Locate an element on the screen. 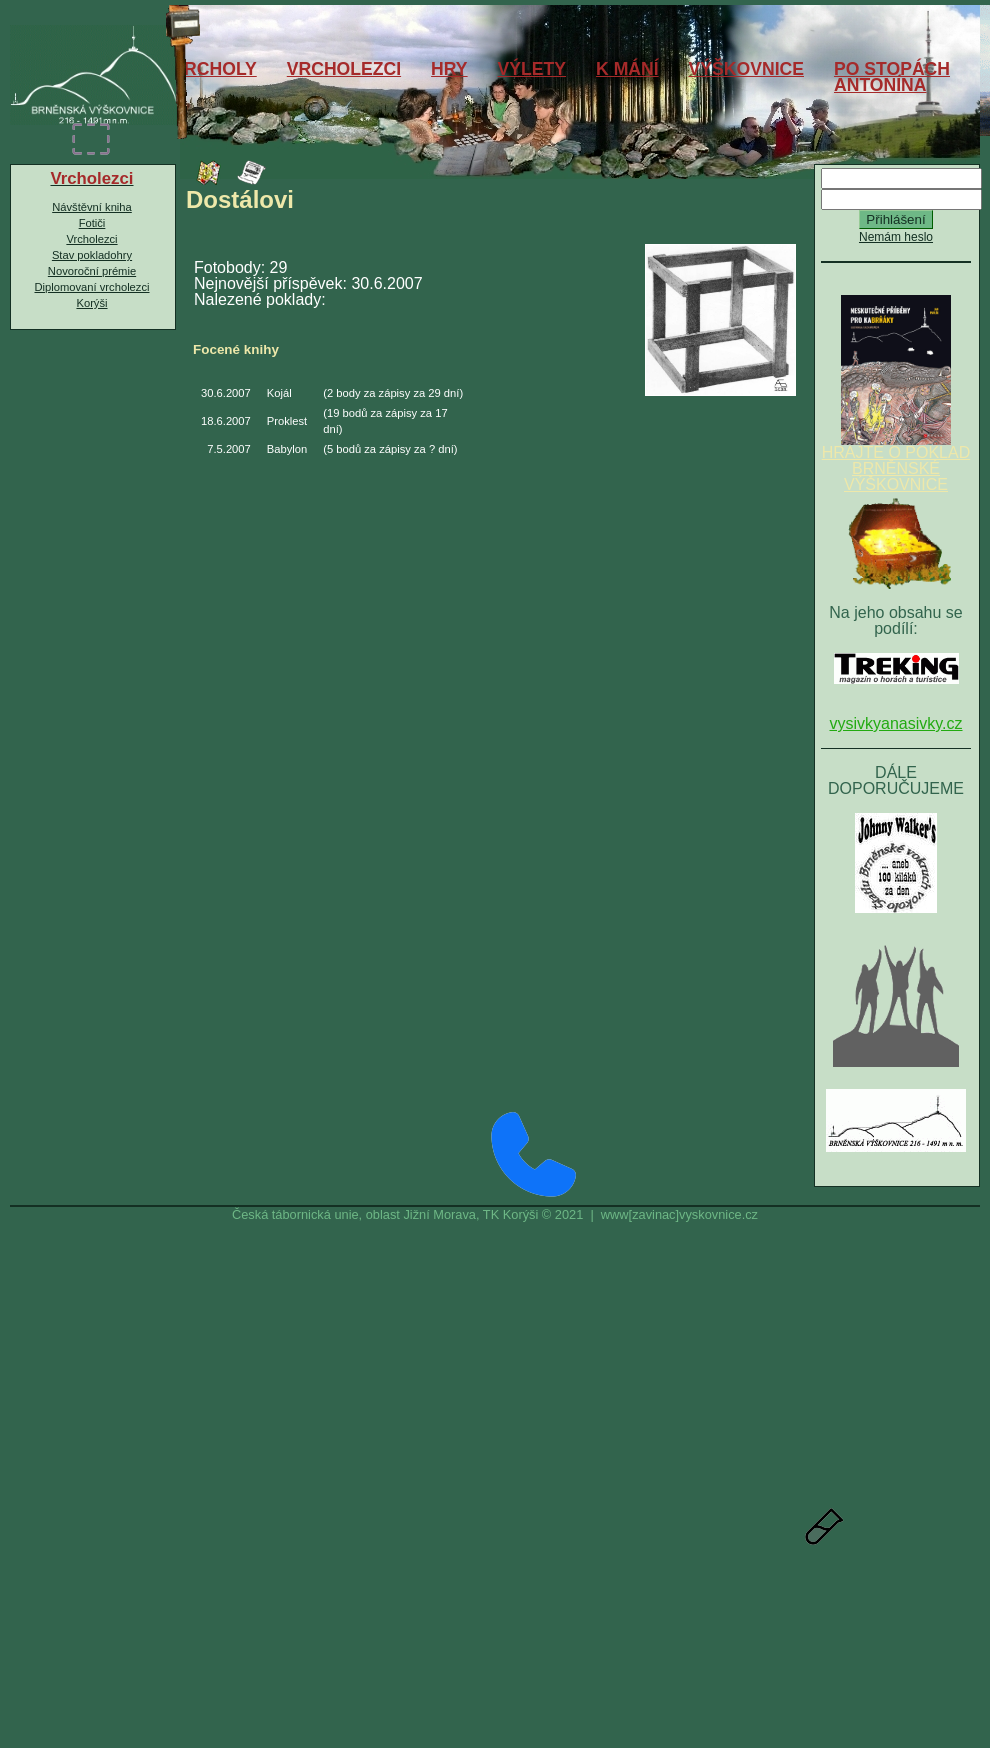 The image size is (990, 1748). access lab or experimental features is located at coordinates (823, 1526).